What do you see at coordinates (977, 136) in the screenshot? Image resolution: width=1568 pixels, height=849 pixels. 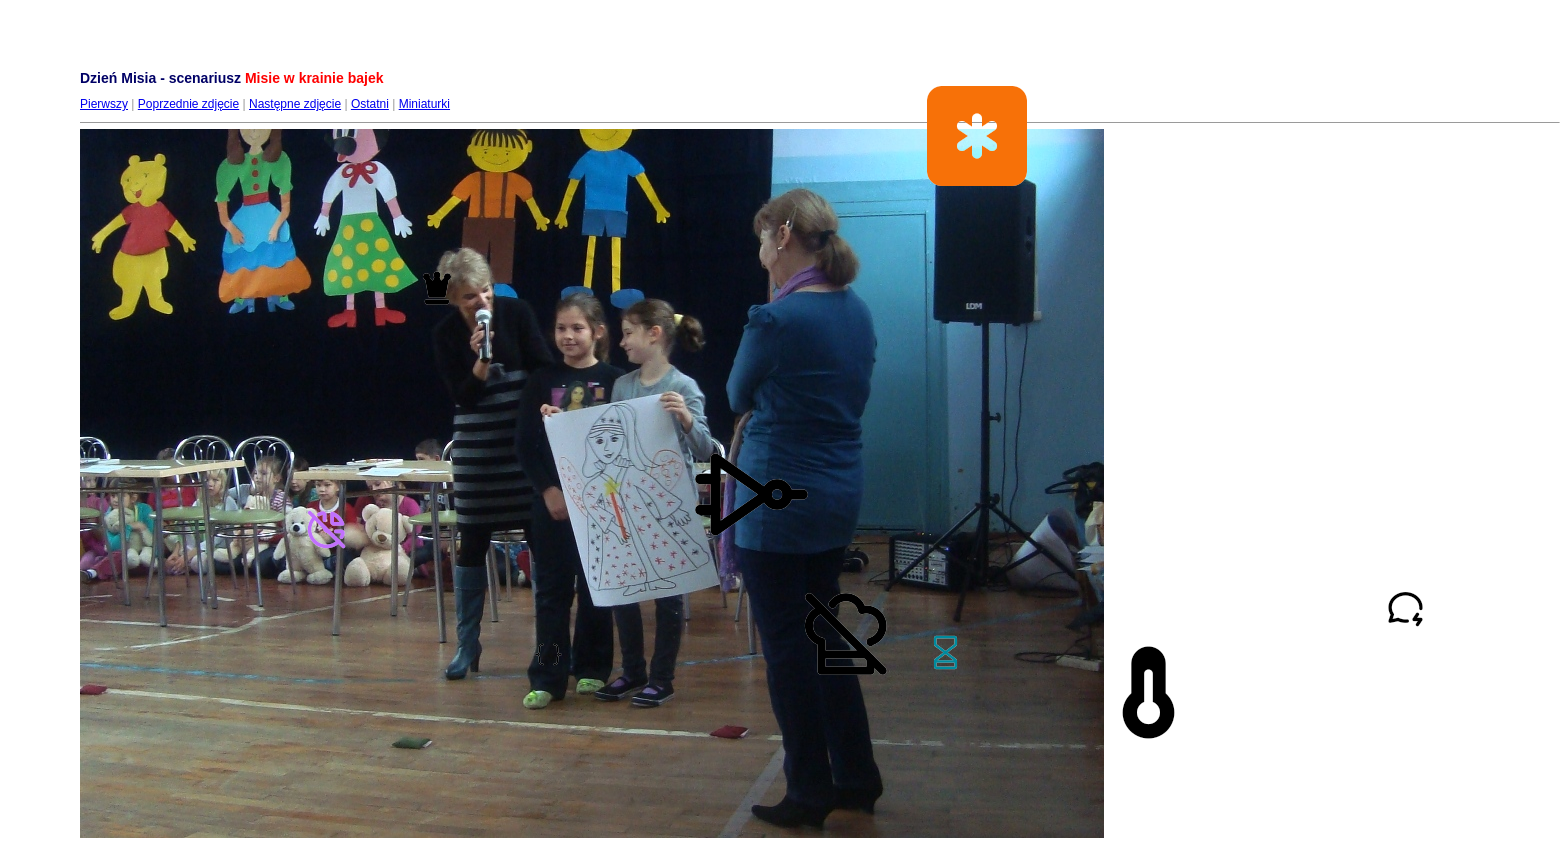 I see `indicates a required field in a form` at bounding box center [977, 136].